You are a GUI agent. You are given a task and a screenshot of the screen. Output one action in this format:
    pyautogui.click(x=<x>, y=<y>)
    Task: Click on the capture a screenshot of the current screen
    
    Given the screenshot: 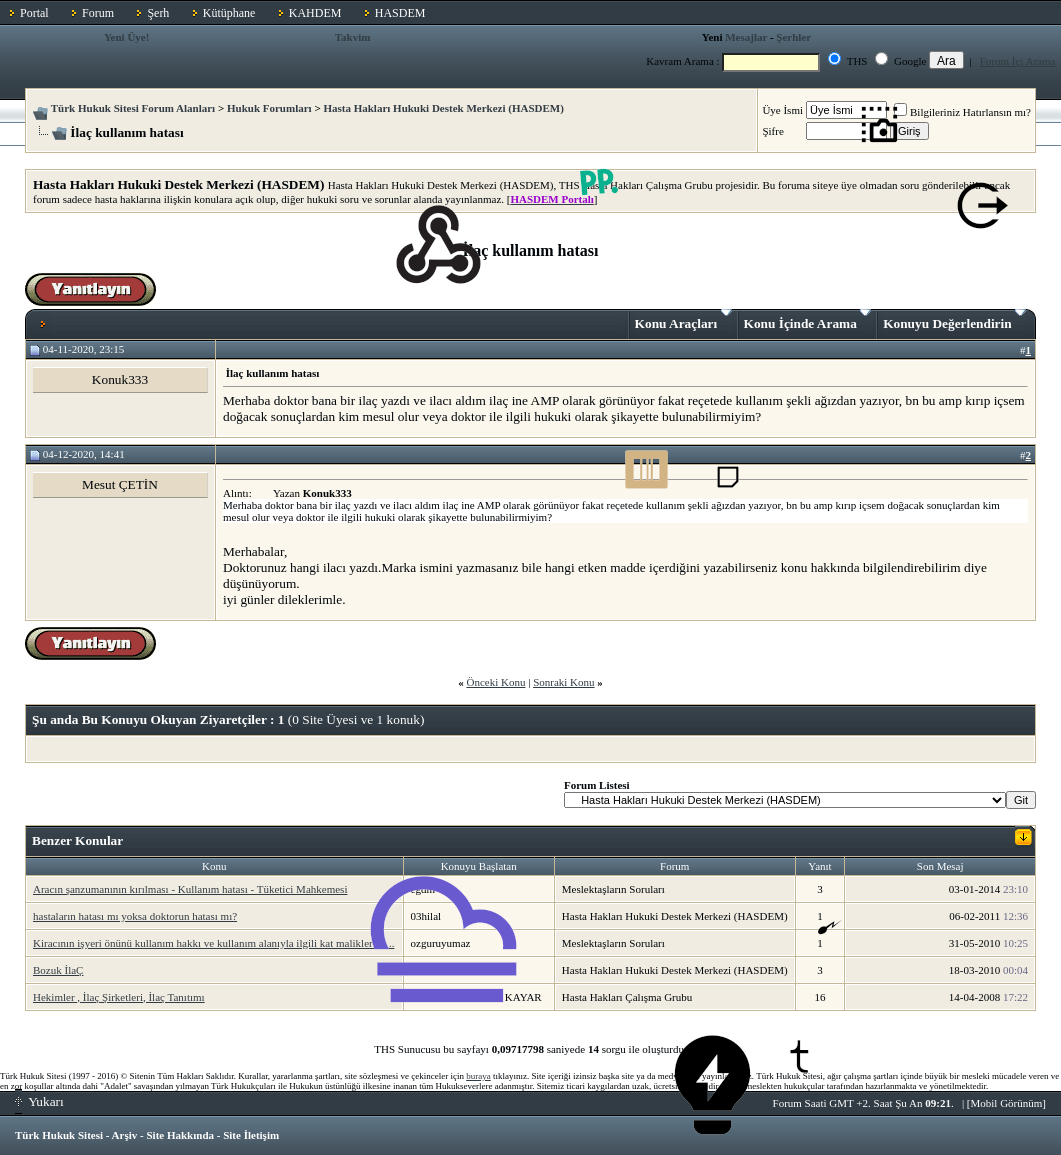 What is the action you would take?
    pyautogui.click(x=879, y=124)
    